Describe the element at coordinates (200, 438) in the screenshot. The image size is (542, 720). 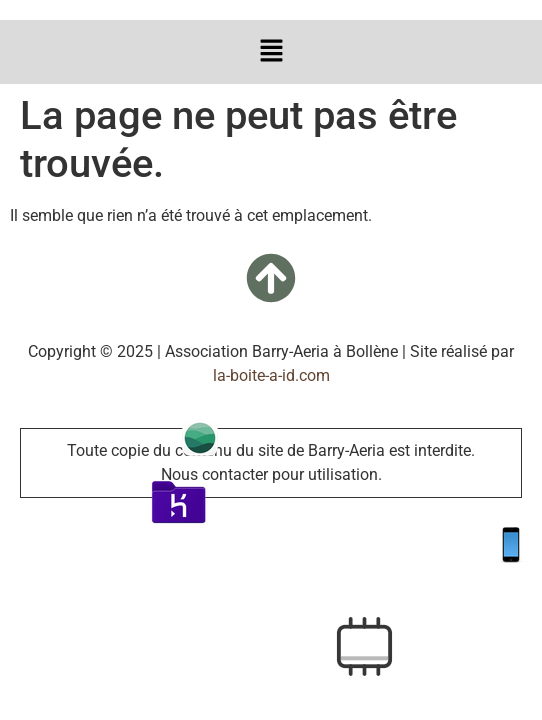
I see `open Flow app for focus or productivity sessions` at that location.